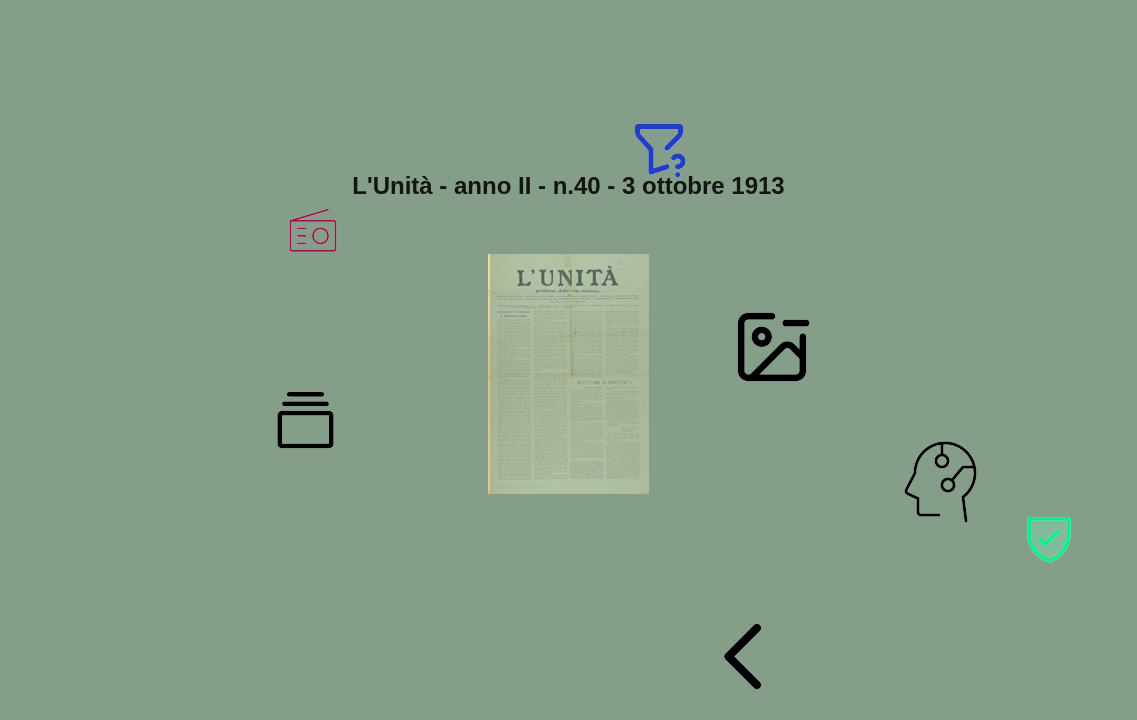 The height and width of the screenshot is (720, 1137). Describe the element at coordinates (942, 482) in the screenshot. I see `access AI or machine learning features` at that location.